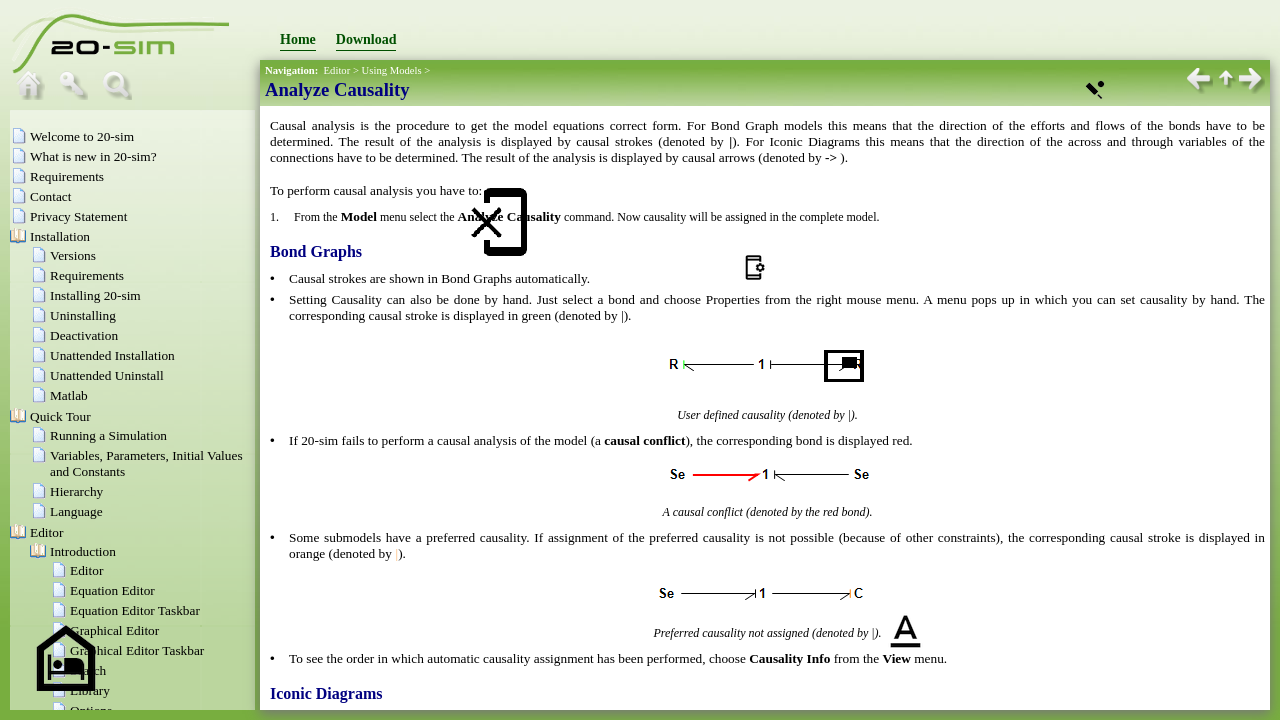 The width and height of the screenshot is (1280, 720). What do you see at coordinates (499, 222) in the screenshot?
I see `disconnect or unlink a mobile device` at bounding box center [499, 222].